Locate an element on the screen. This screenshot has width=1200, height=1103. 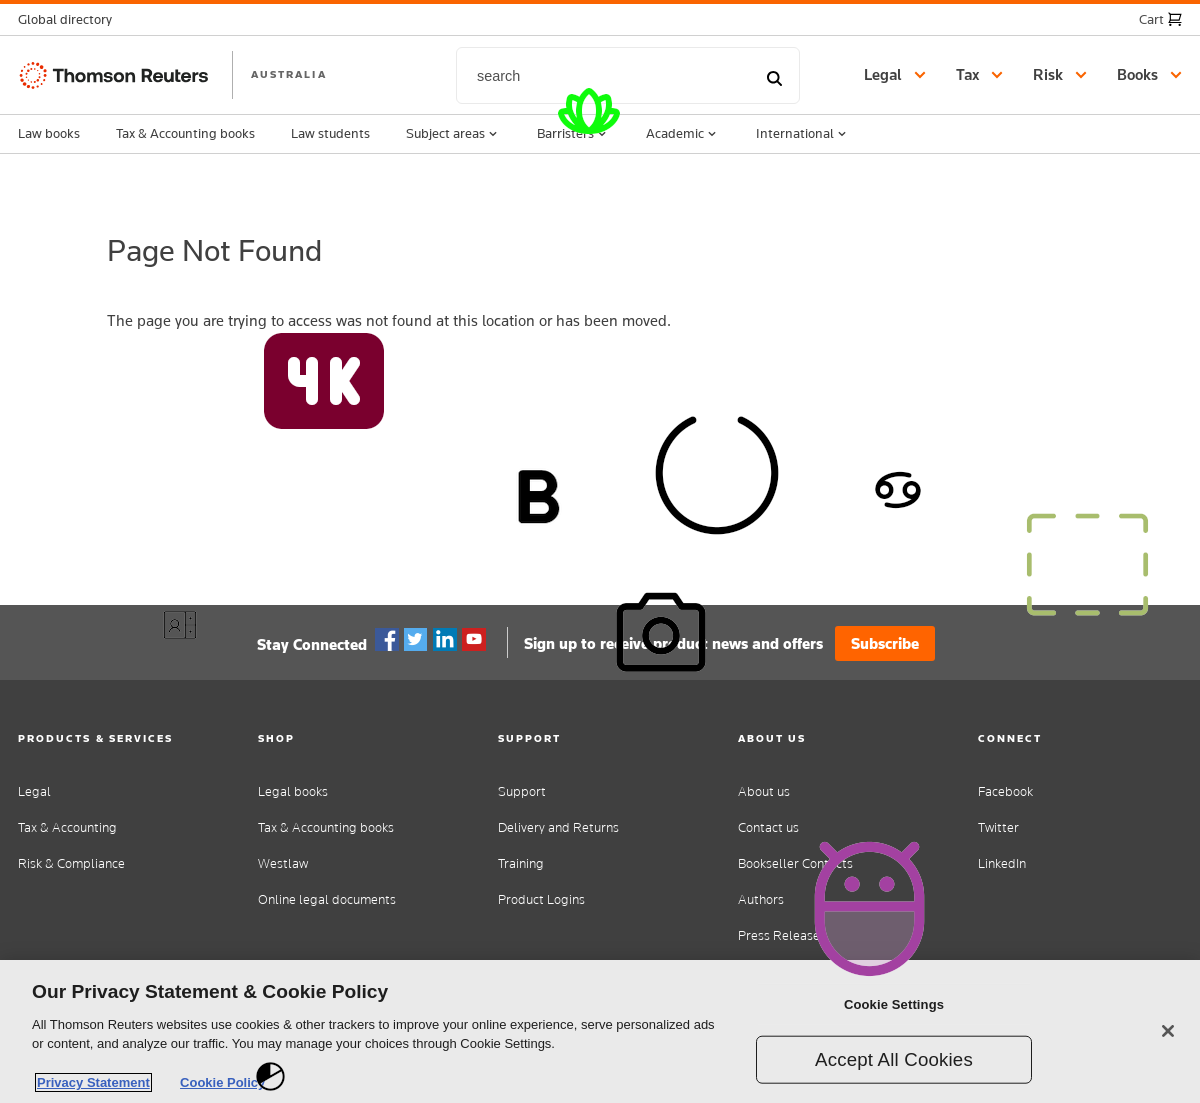
take a photo is located at coordinates (661, 634).